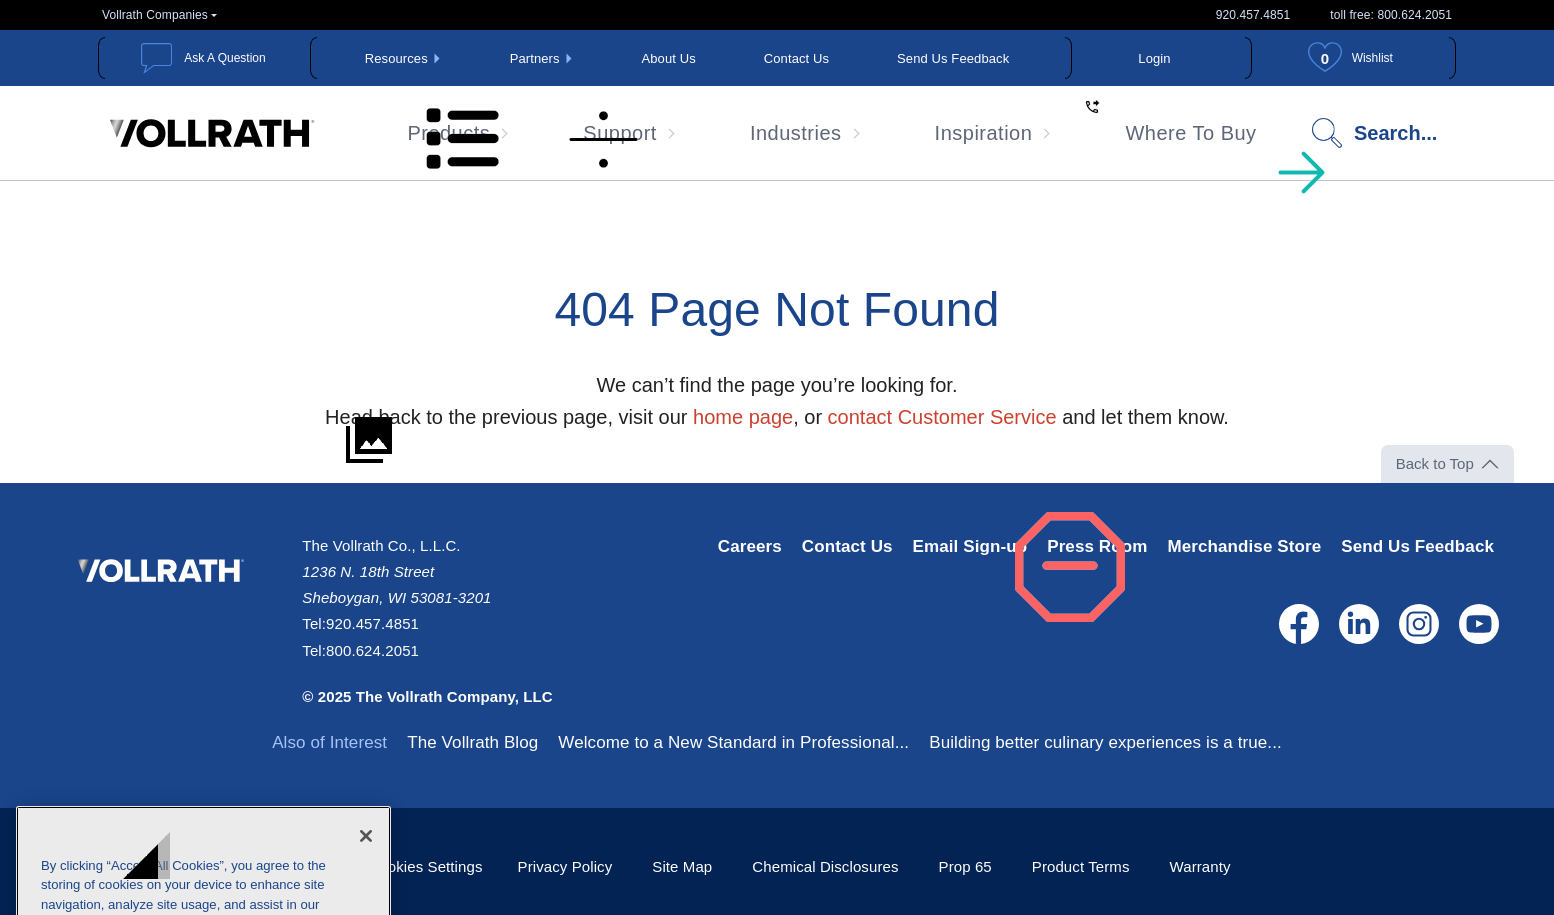  What do you see at coordinates (461, 138) in the screenshot?
I see `view items in list format` at bounding box center [461, 138].